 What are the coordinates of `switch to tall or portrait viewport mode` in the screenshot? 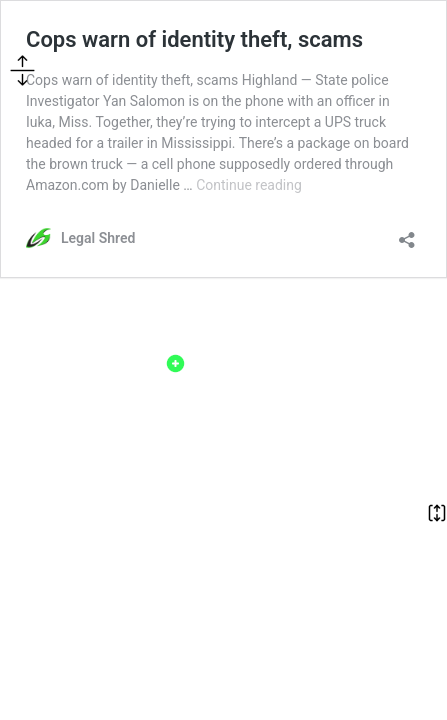 It's located at (437, 513).